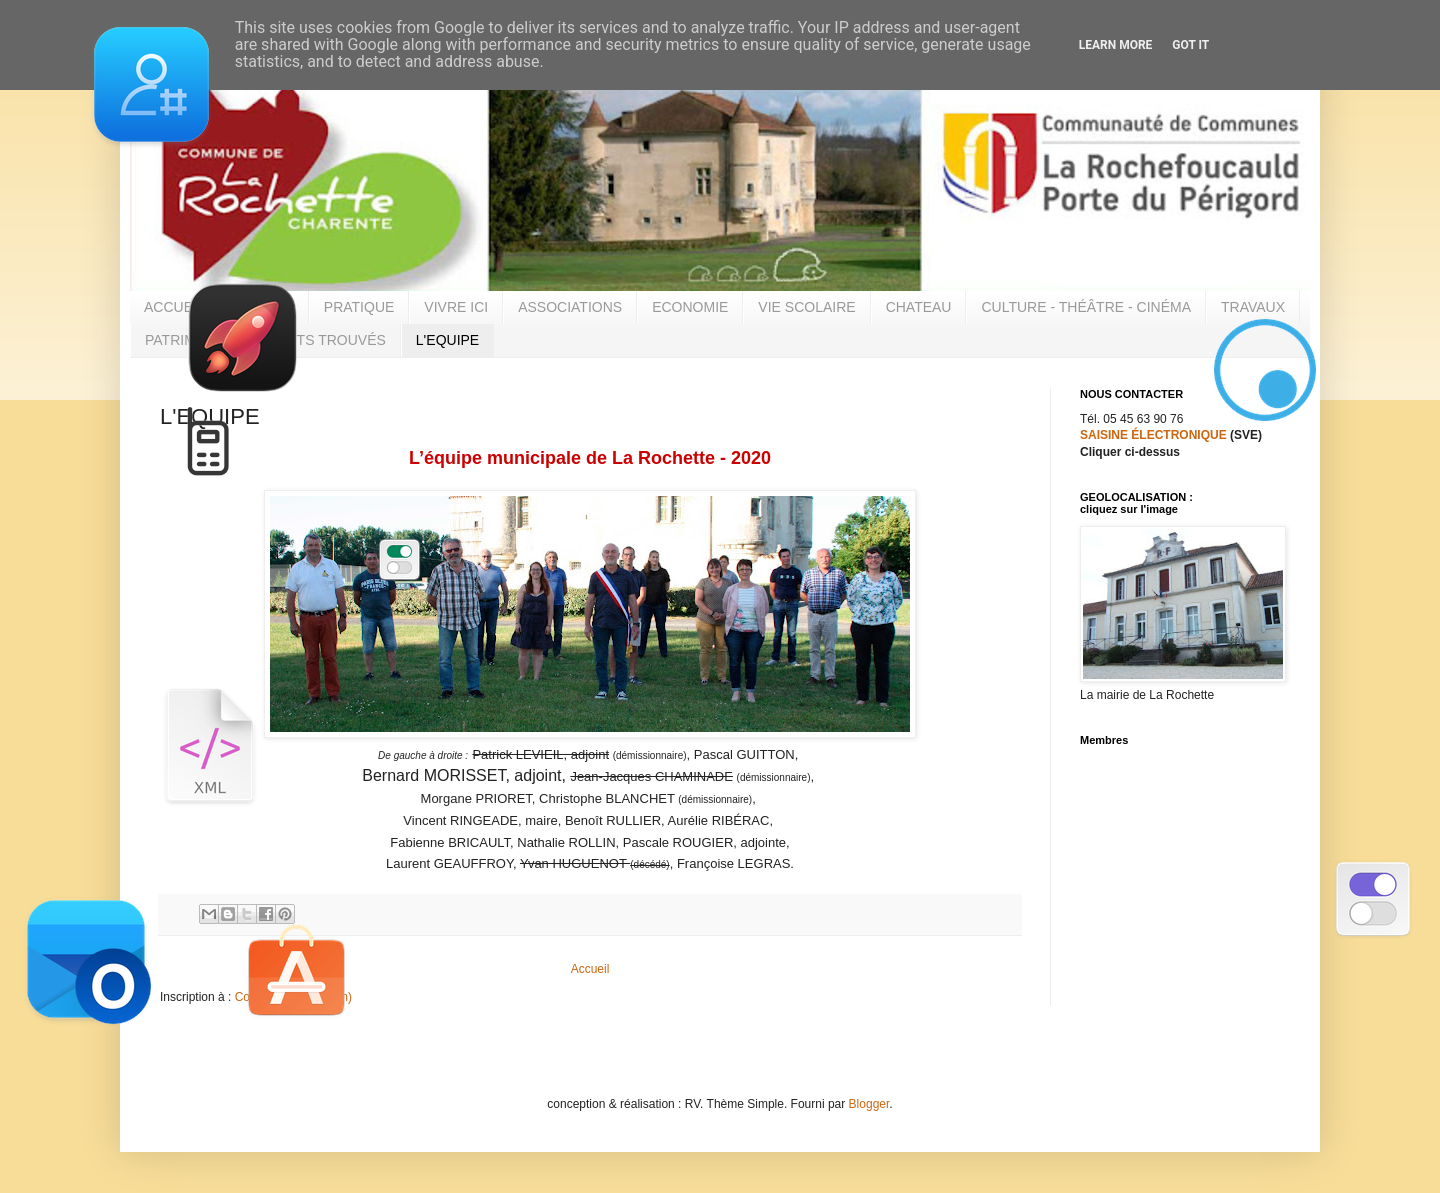  What do you see at coordinates (399, 559) in the screenshot?
I see `open unity tweak tool to customize desktop settings` at bounding box center [399, 559].